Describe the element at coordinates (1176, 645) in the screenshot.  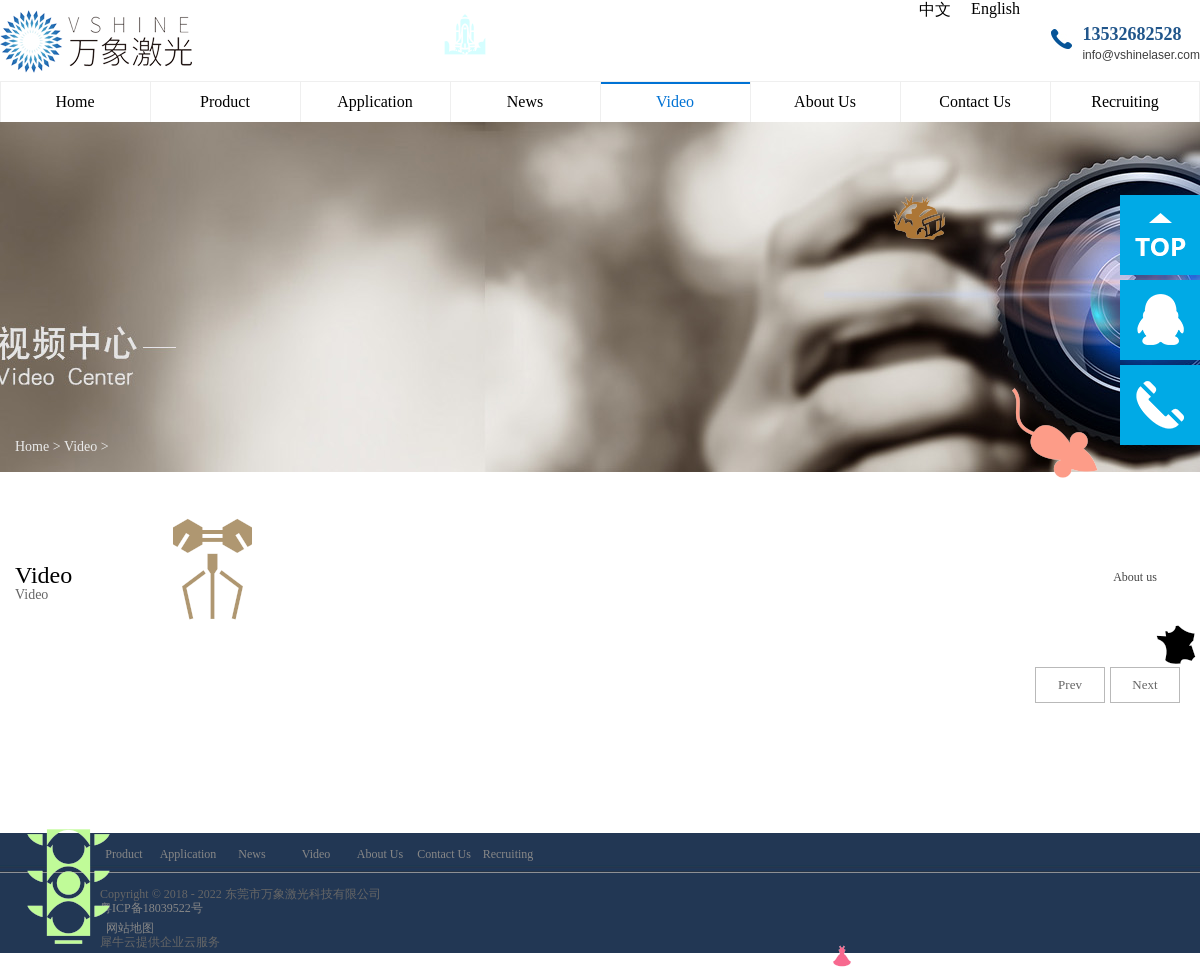
I see `select France as your country or region` at that location.